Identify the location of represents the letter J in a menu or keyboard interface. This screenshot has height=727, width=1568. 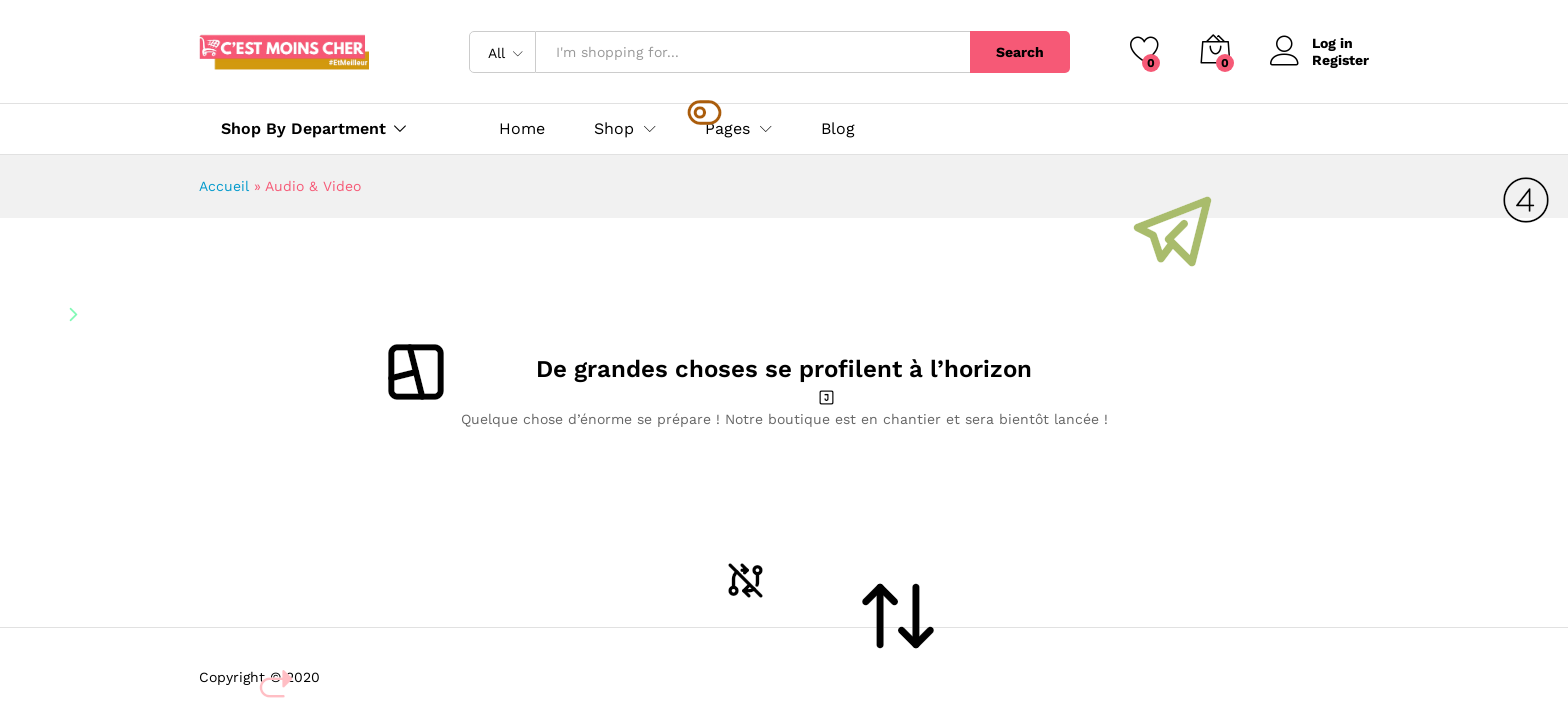
(826, 397).